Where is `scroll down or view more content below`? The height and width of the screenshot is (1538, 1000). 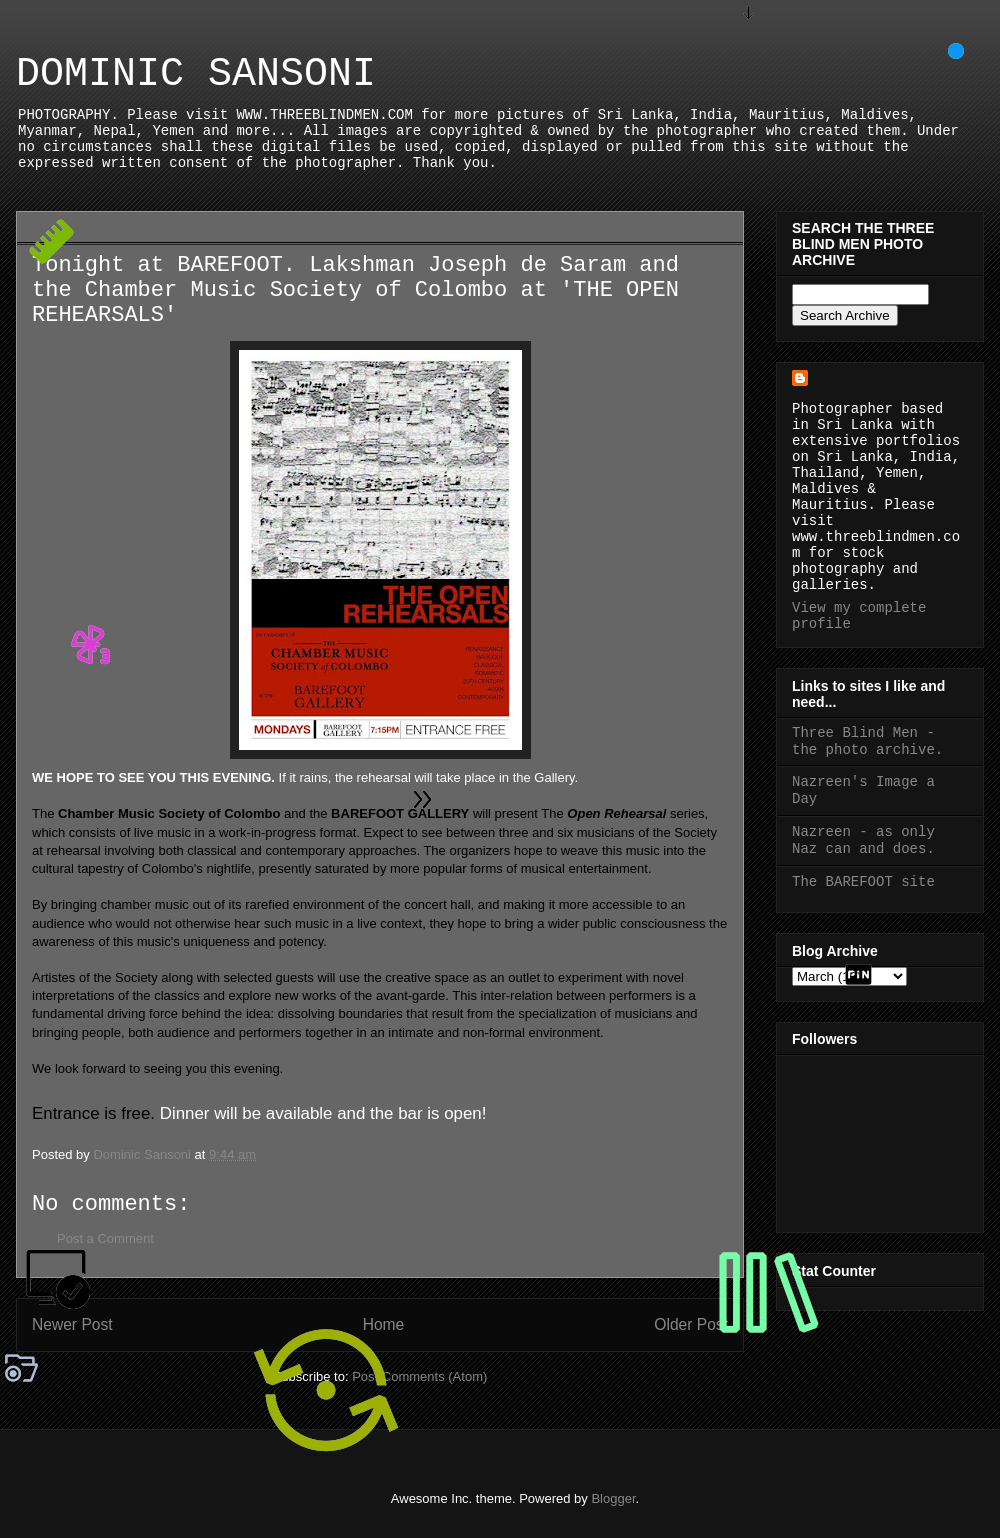 scroll down or view more content below is located at coordinates (748, 13).